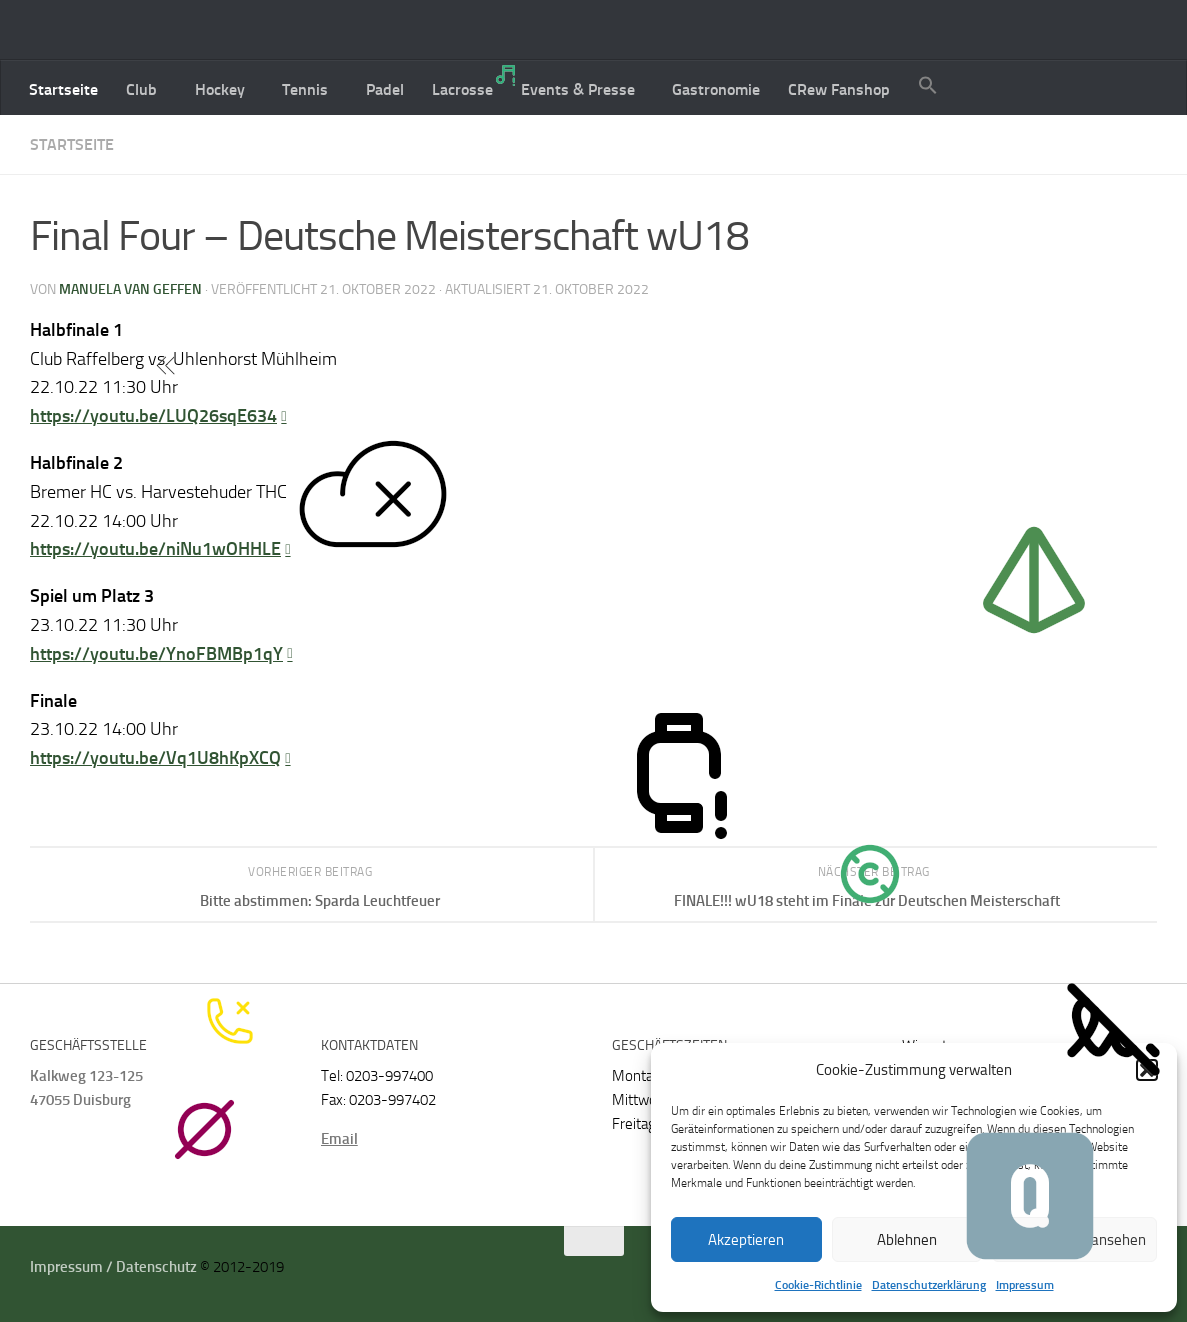 This screenshot has width=1187, height=1322. What do you see at coordinates (870, 874) in the screenshot?
I see `indicates content is copyright-free or in the public domain` at bounding box center [870, 874].